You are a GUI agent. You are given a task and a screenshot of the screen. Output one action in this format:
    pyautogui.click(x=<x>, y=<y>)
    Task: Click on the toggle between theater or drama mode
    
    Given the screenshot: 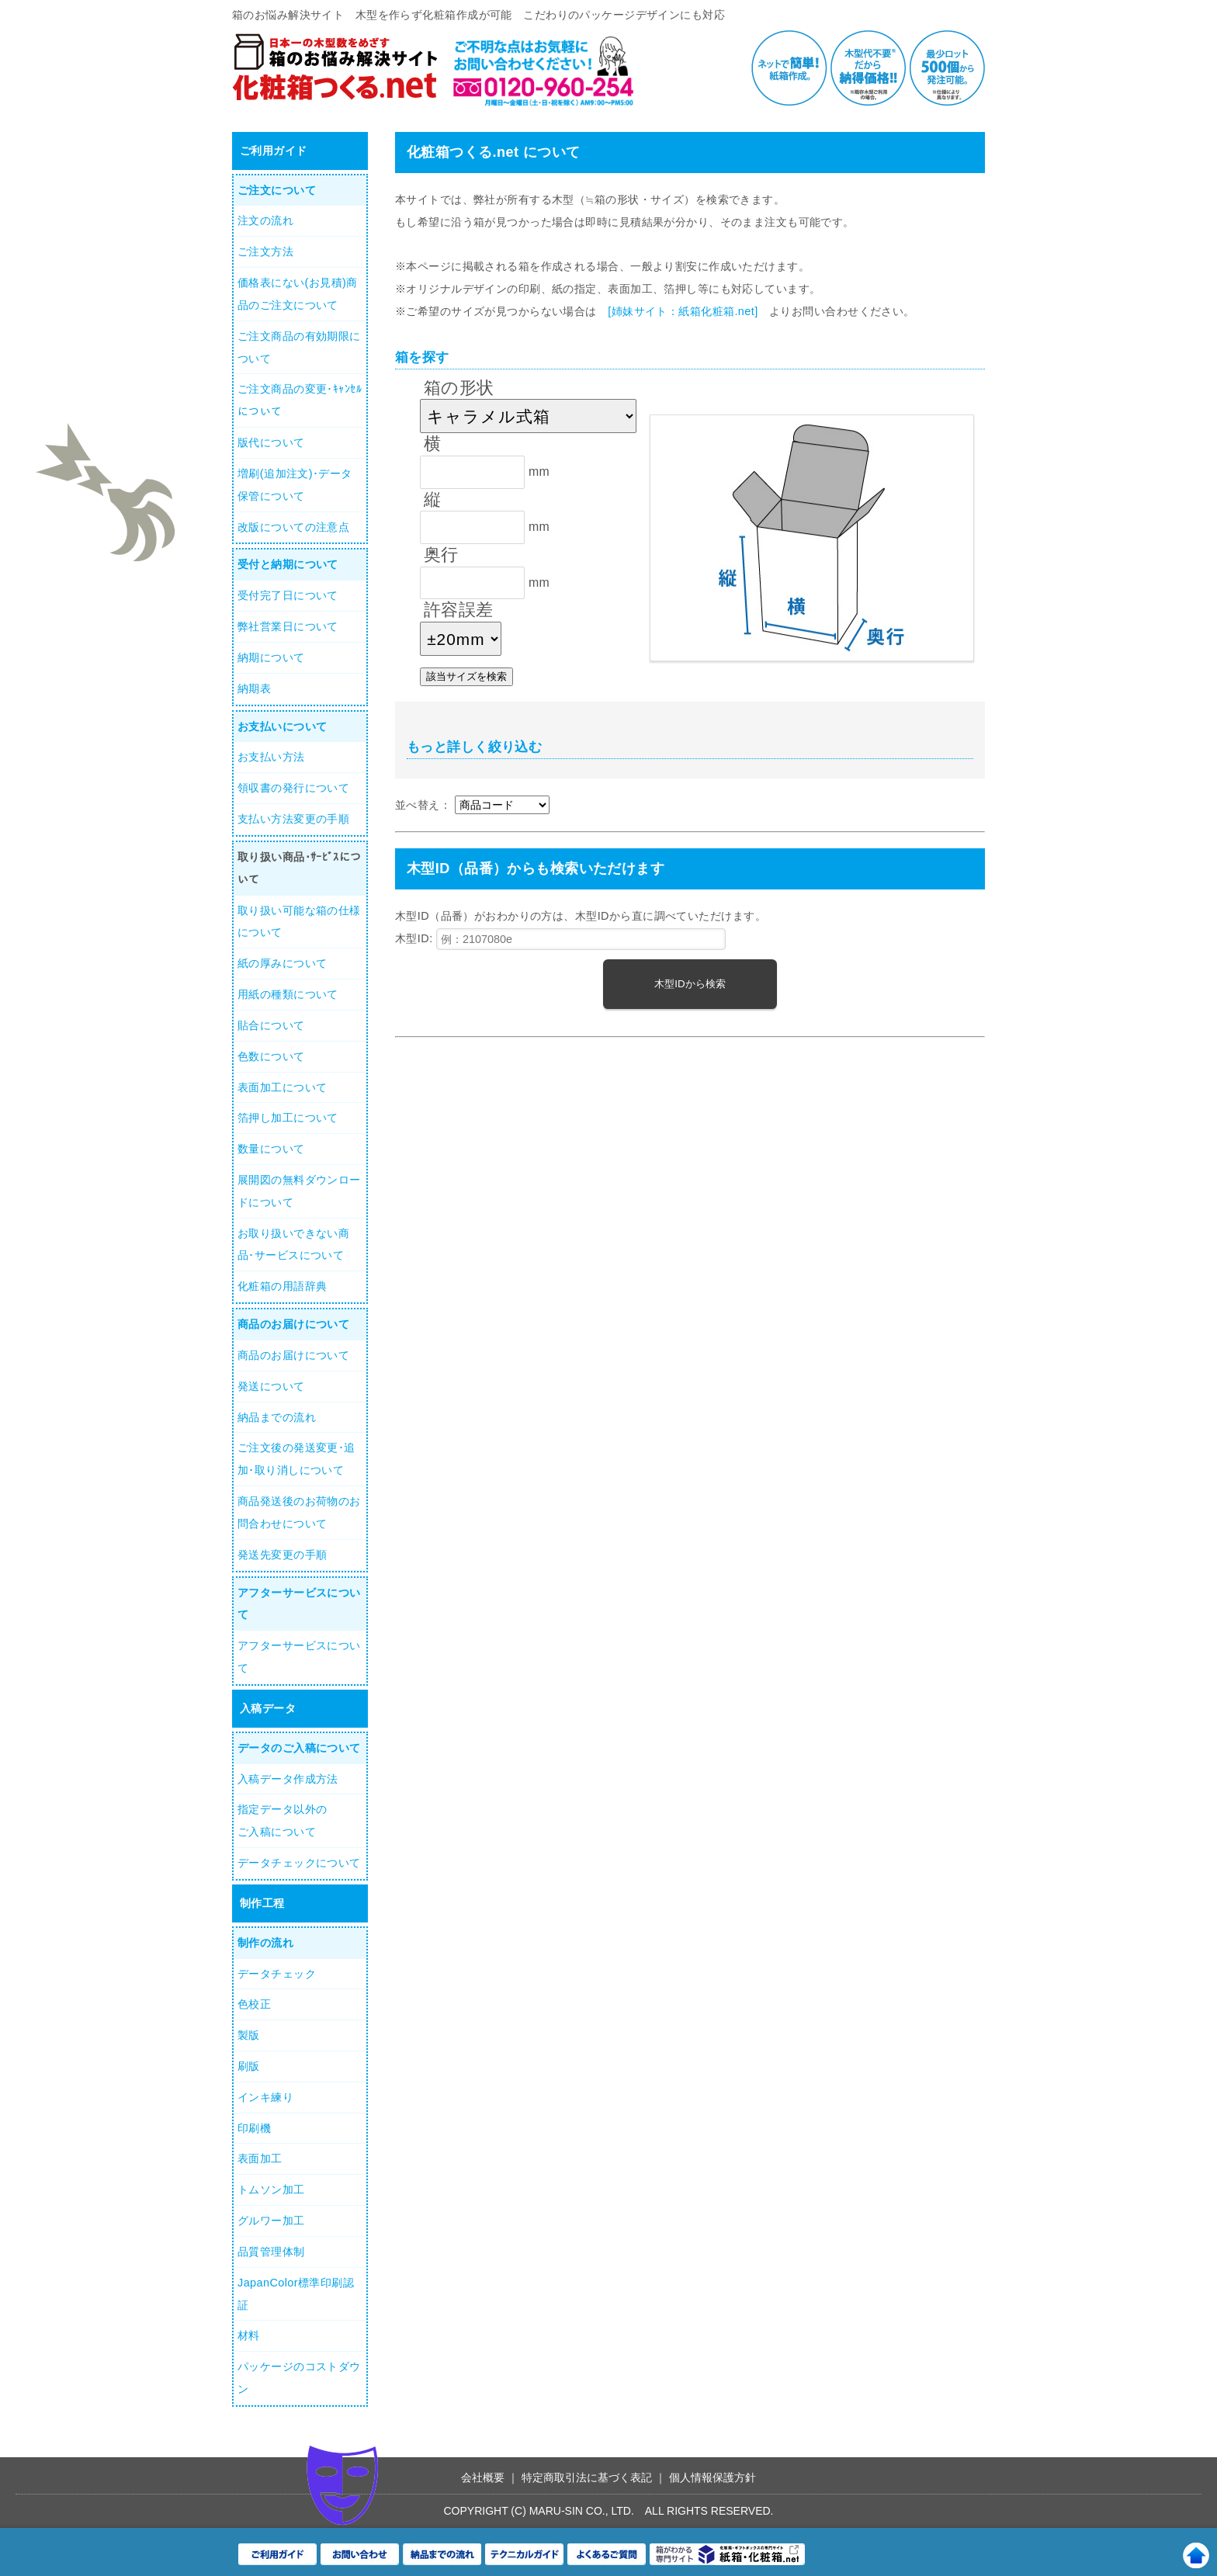 What is the action you would take?
    pyautogui.click(x=342, y=2485)
    